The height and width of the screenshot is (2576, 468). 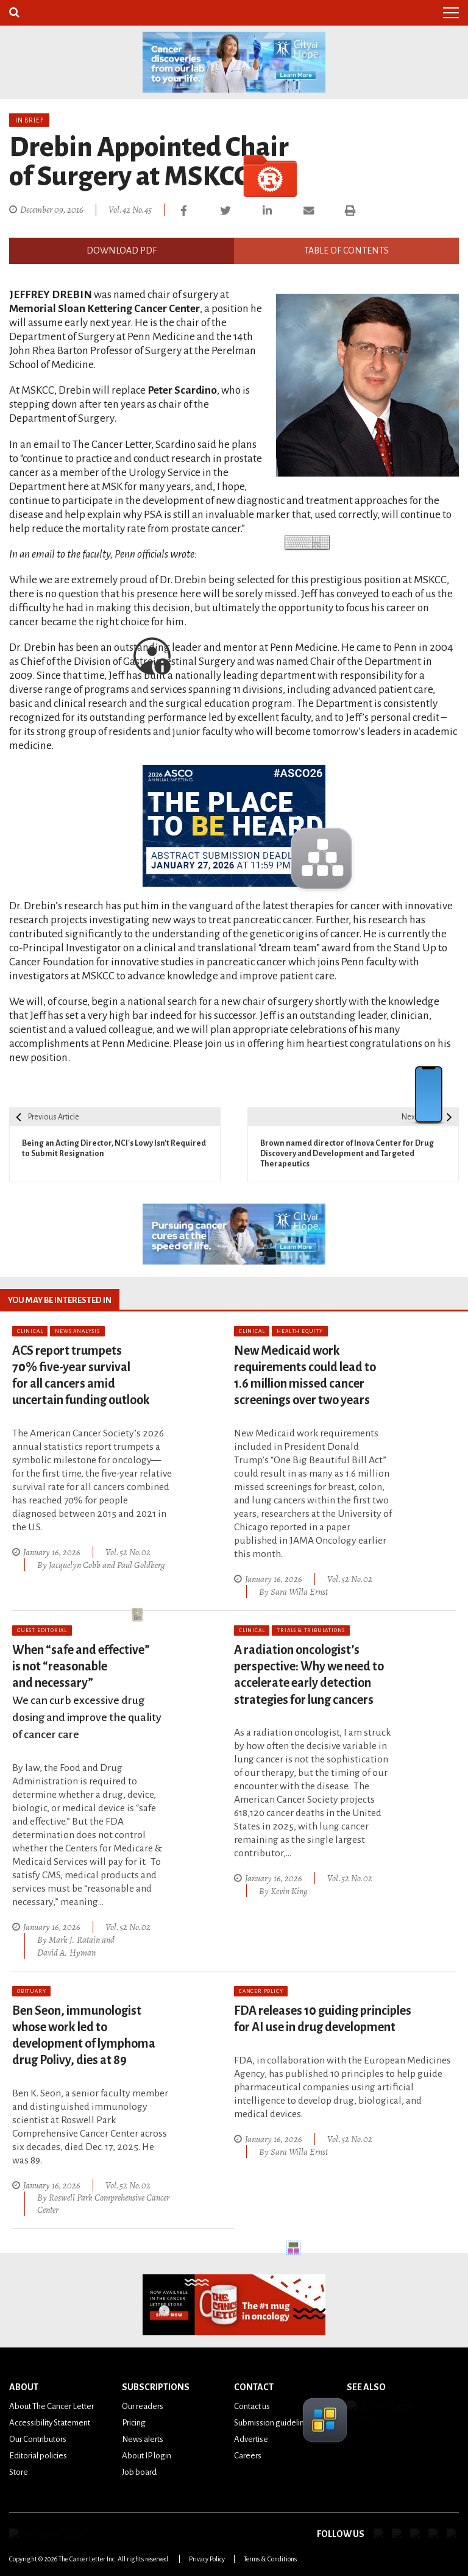 I want to click on view user profile information, so click(x=152, y=656).